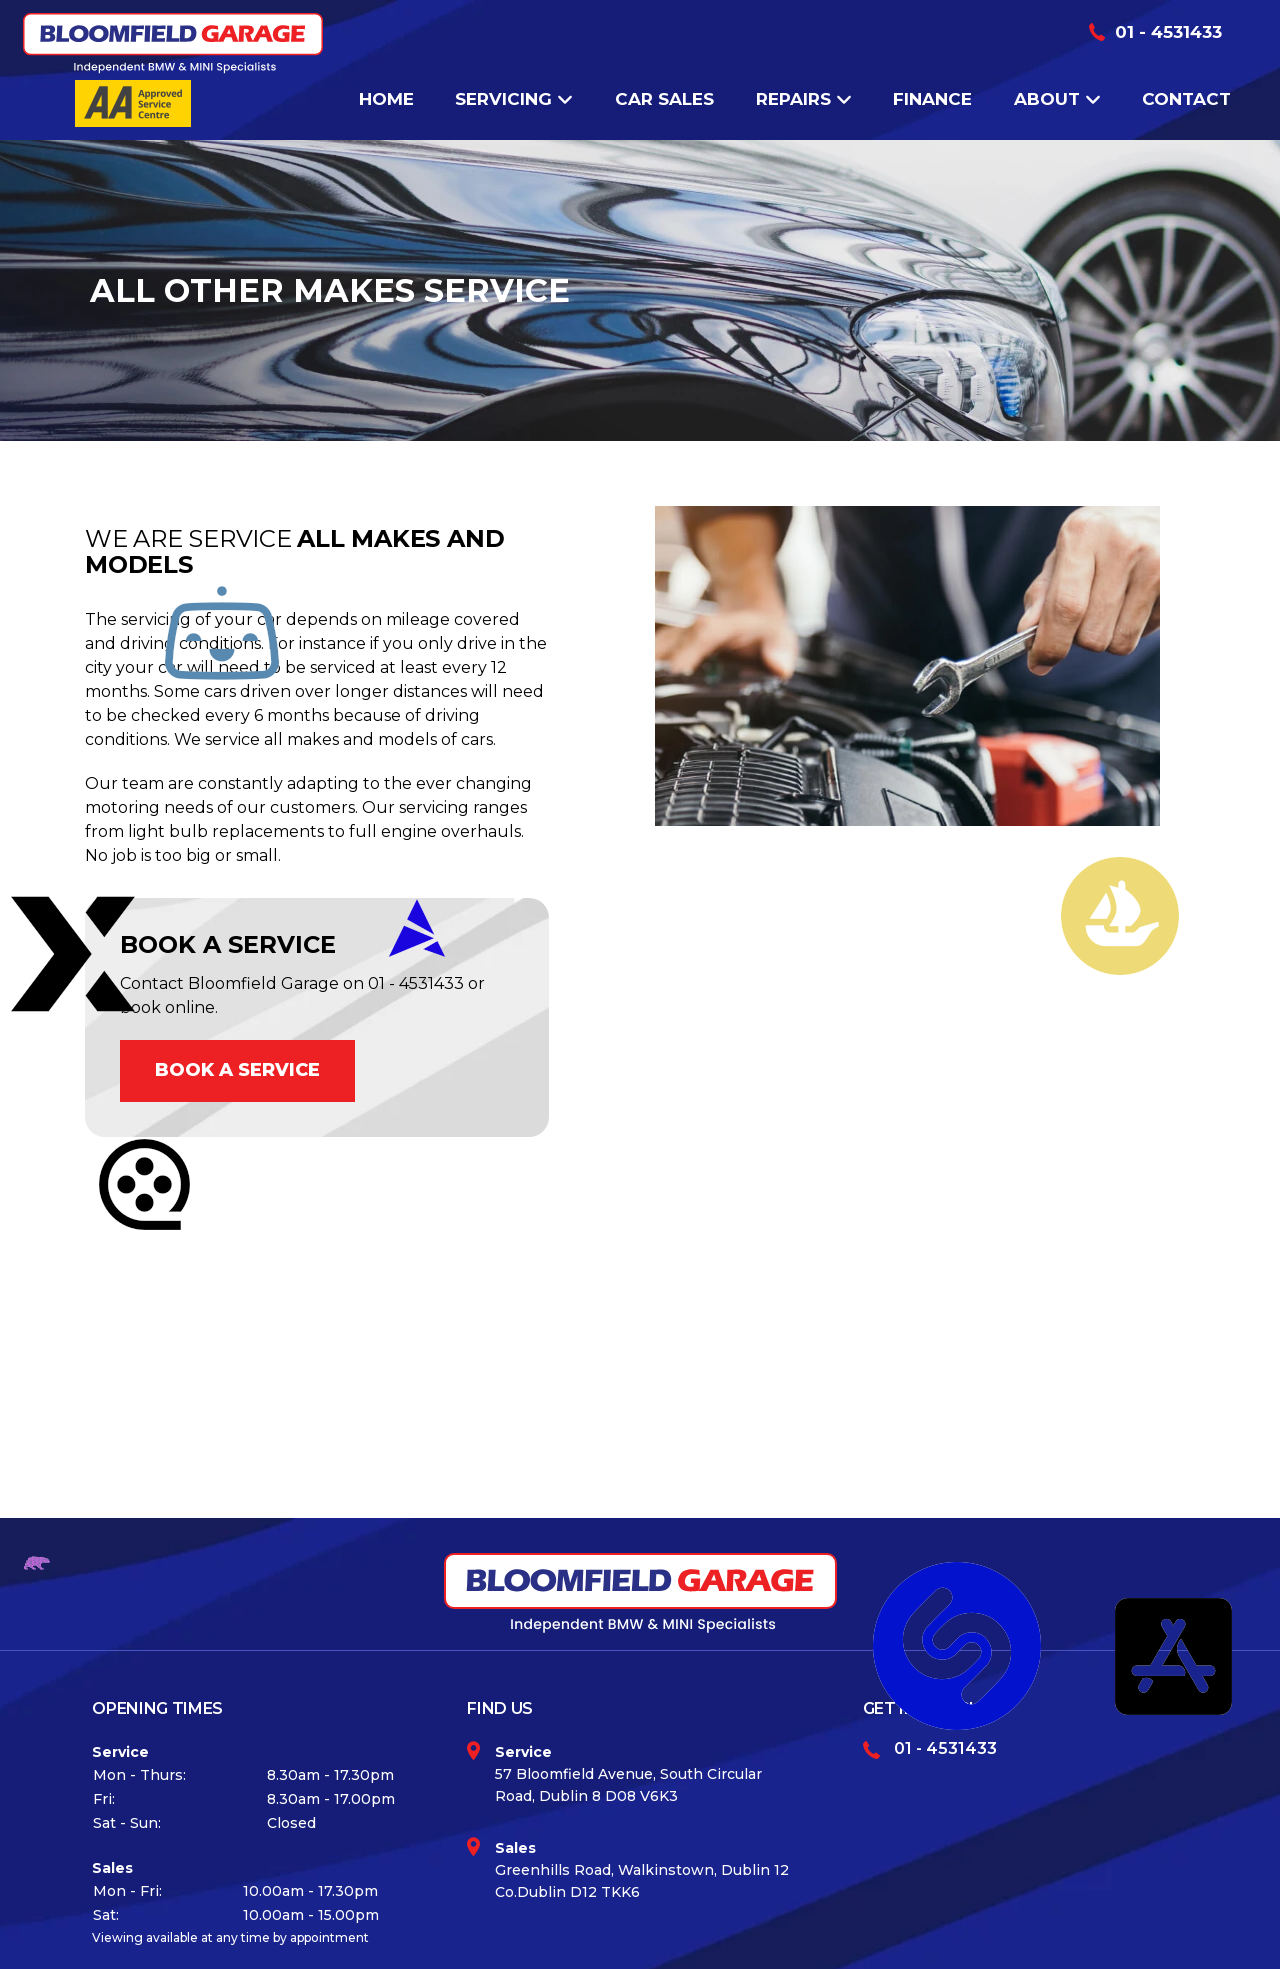 This screenshot has width=1280, height=1969. Describe the element at coordinates (222, 633) in the screenshot. I see `link to Bitrise CI/CD platform` at that location.